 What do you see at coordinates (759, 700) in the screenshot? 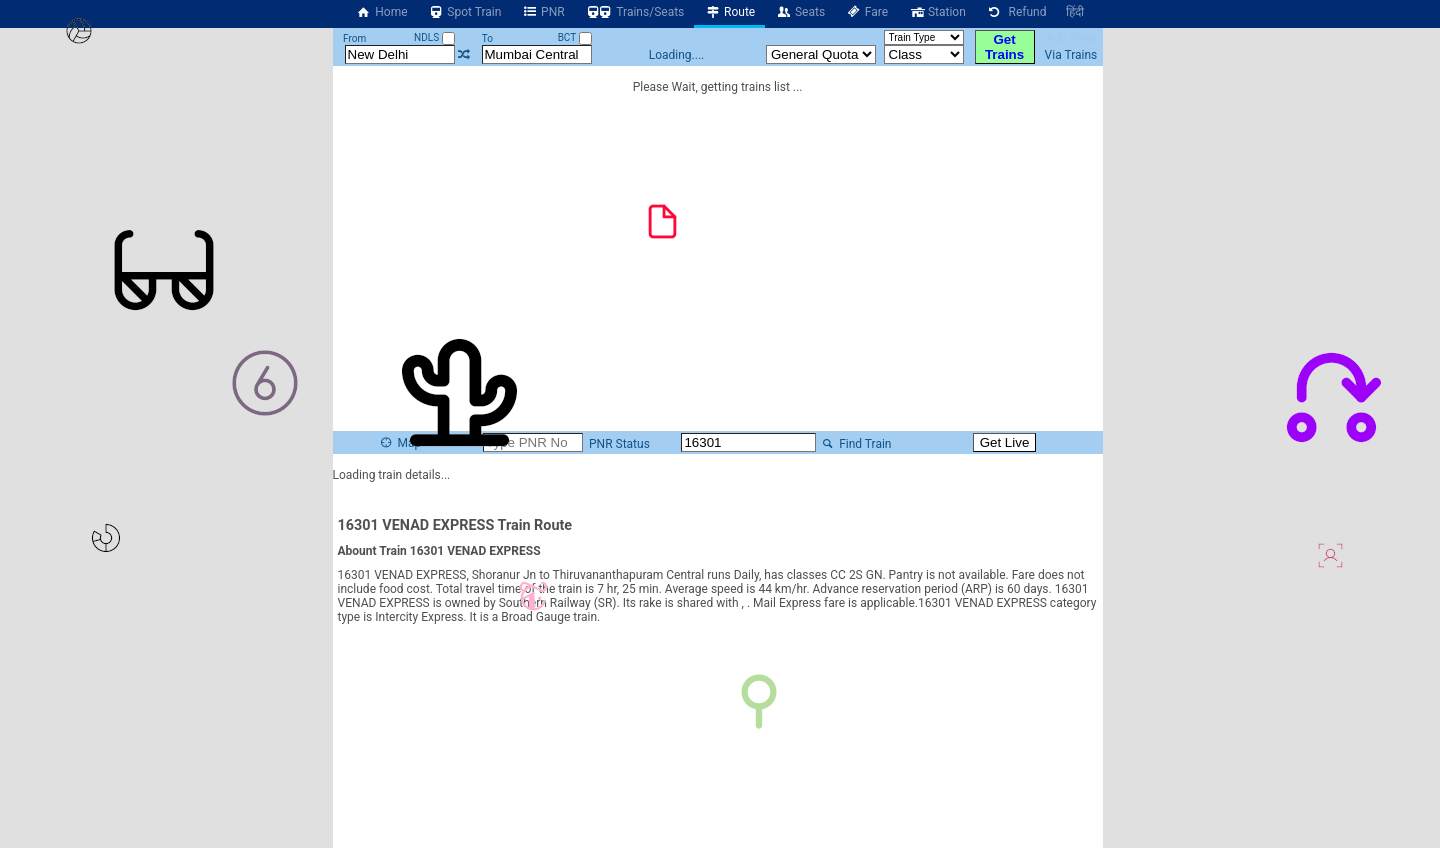
I see `indicates gender-neutral or non-binary option` at bounding box center [759, 700].